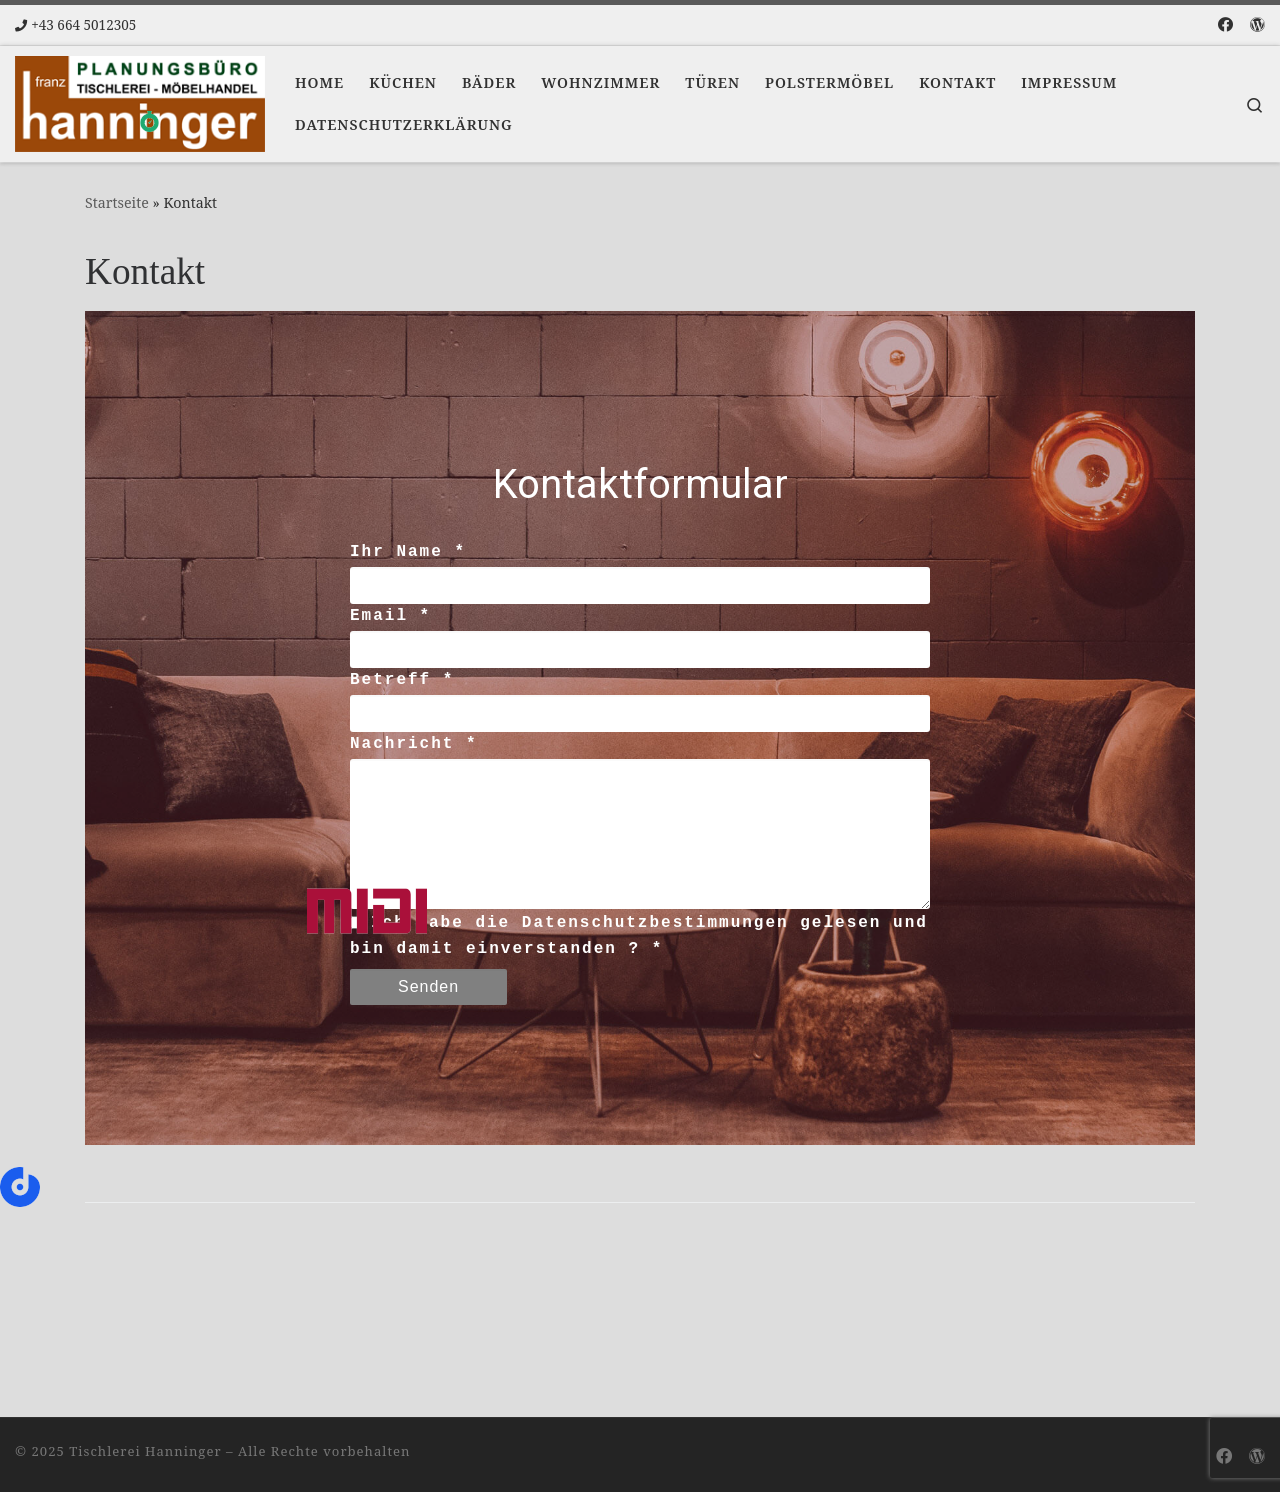  Describe the element at coordinates (149, 121) in the screenshot. I see `Fastly CDN service logo` at that location.